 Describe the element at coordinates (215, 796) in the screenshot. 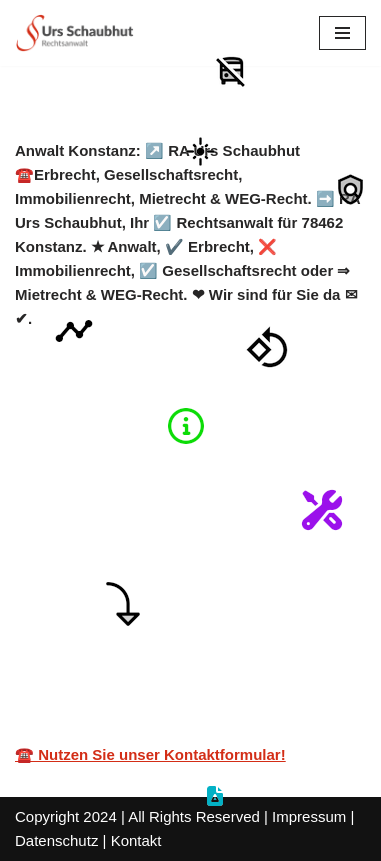

I see `view file changes or differences` at that location.